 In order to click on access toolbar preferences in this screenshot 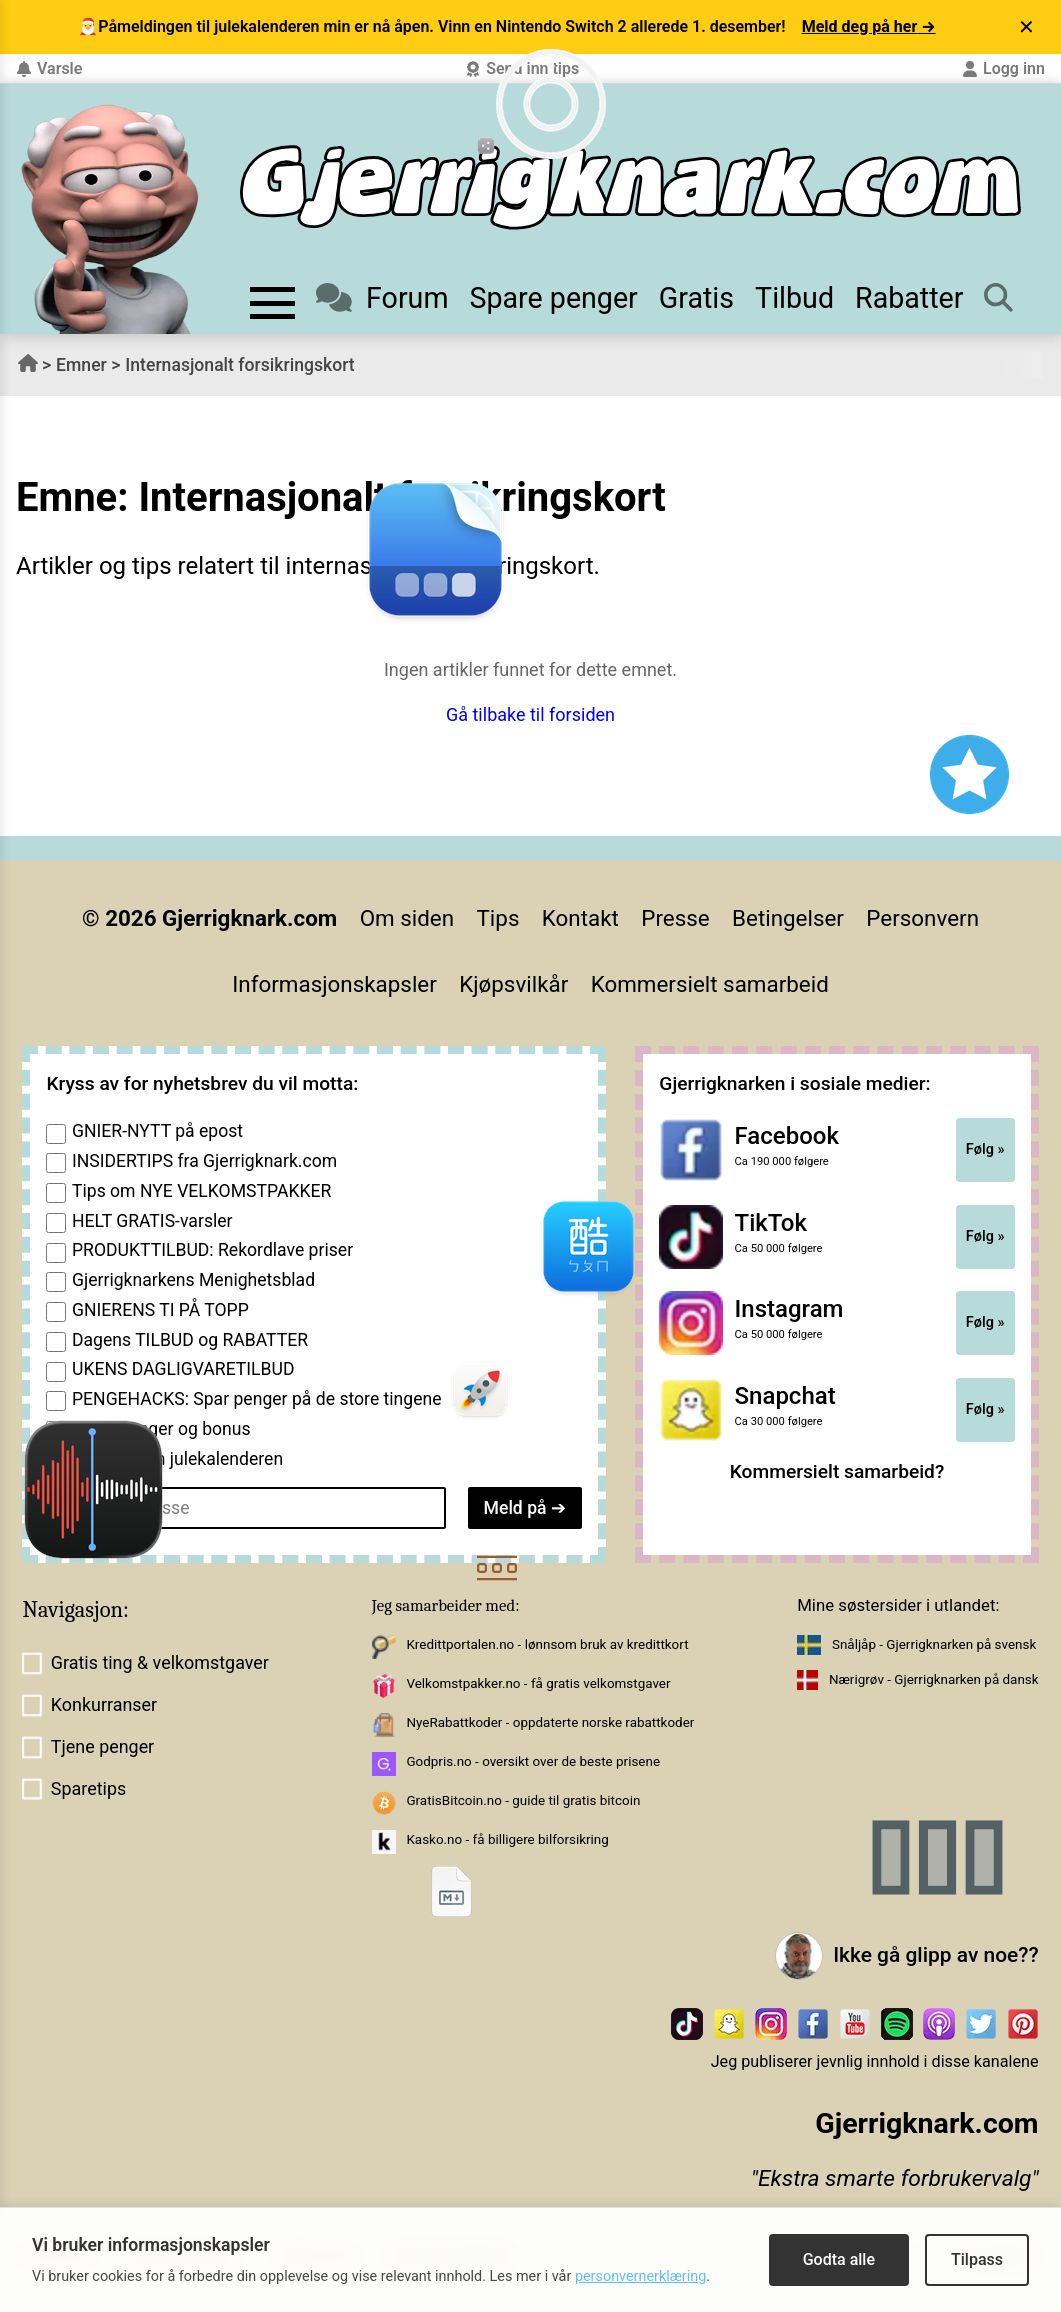, I will do `click(497, 1568)`.